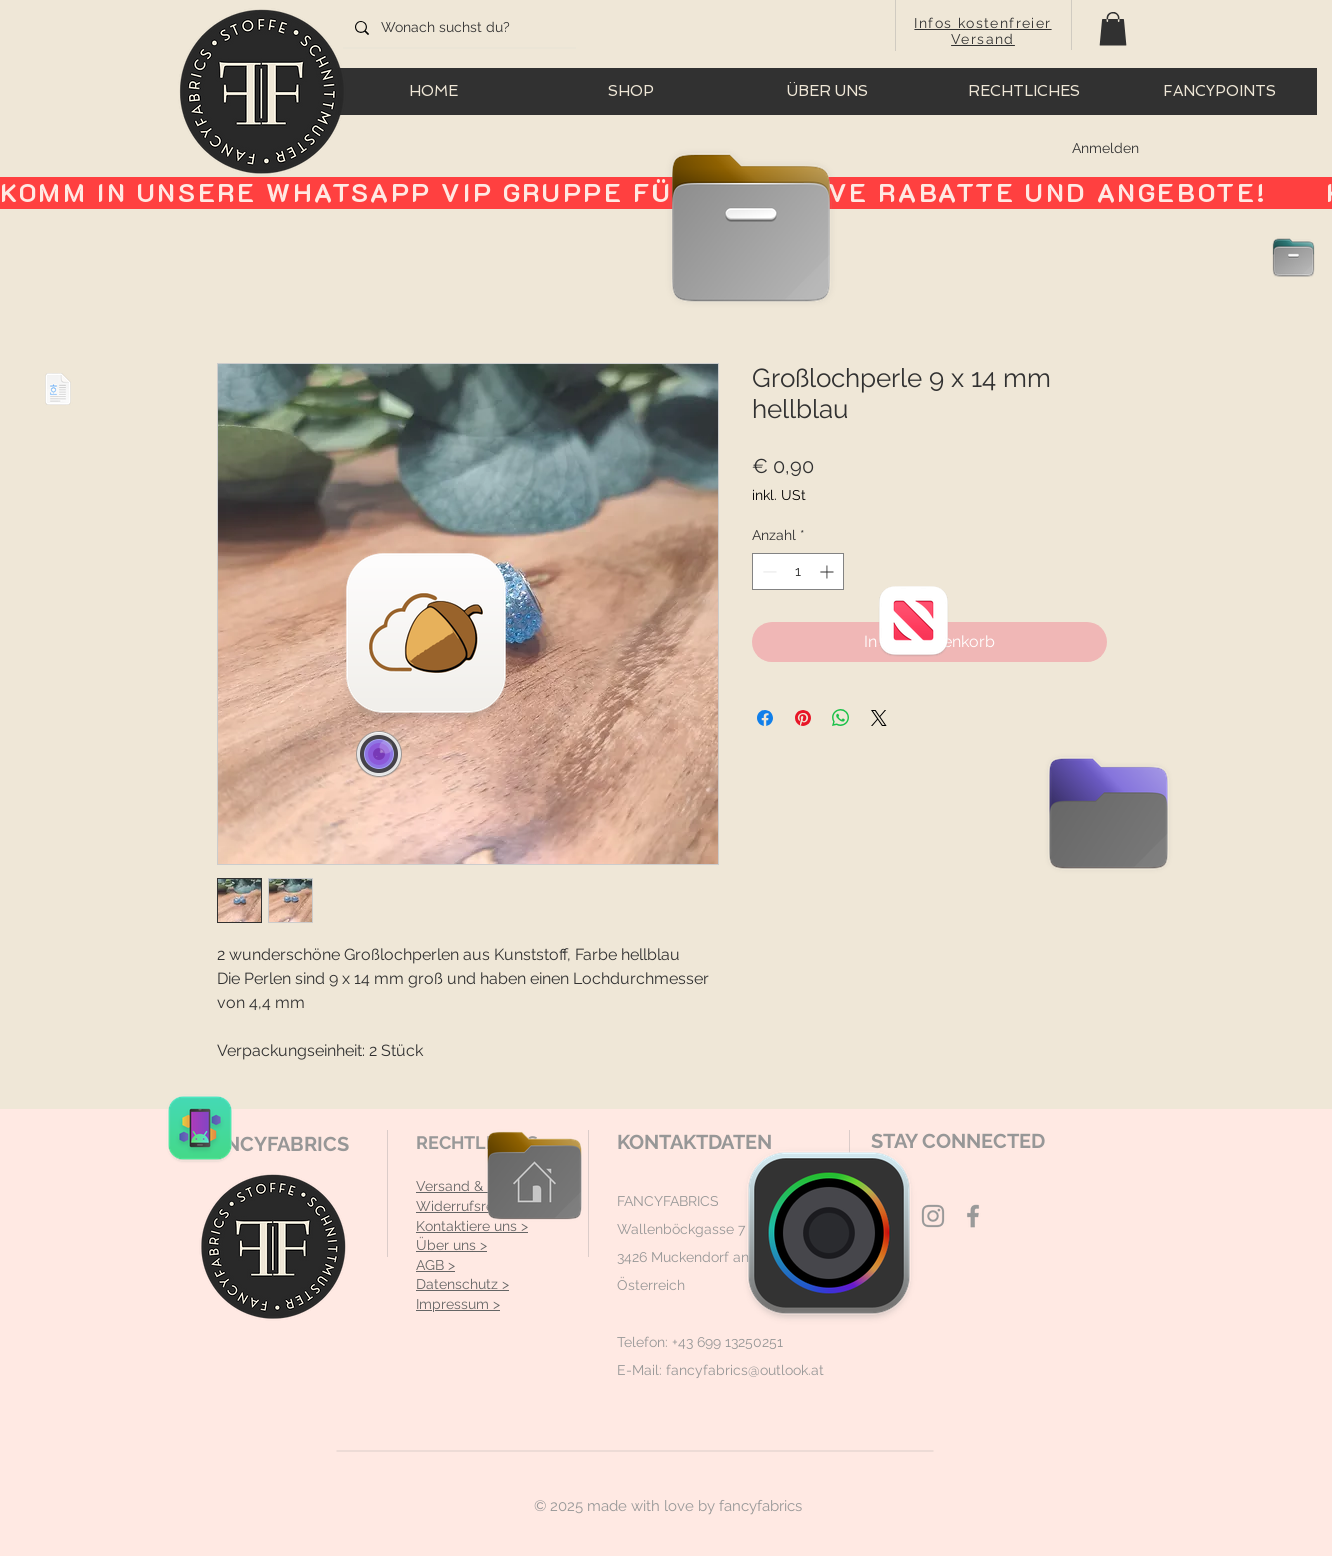  Describe the element at coordinates (1293, 257) in the screenshot. I see `open the nautilus file manager` at that location.